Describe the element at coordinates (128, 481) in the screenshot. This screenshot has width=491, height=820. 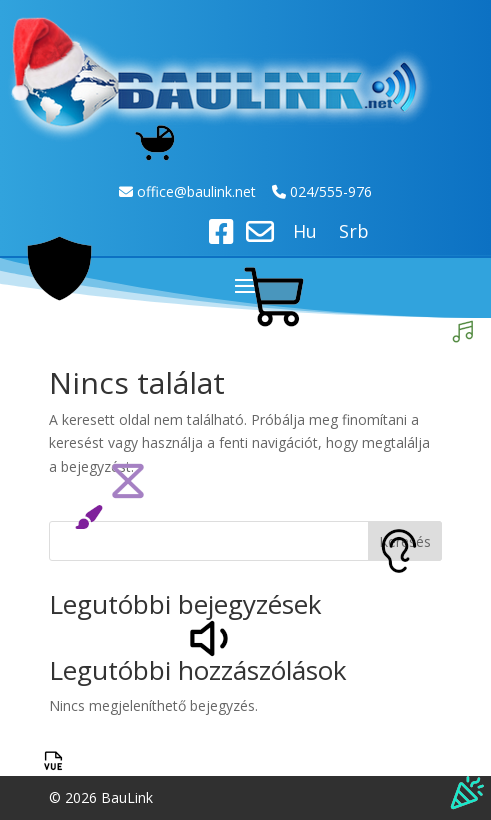
I see `indicates loading or processing in progress` at that location.